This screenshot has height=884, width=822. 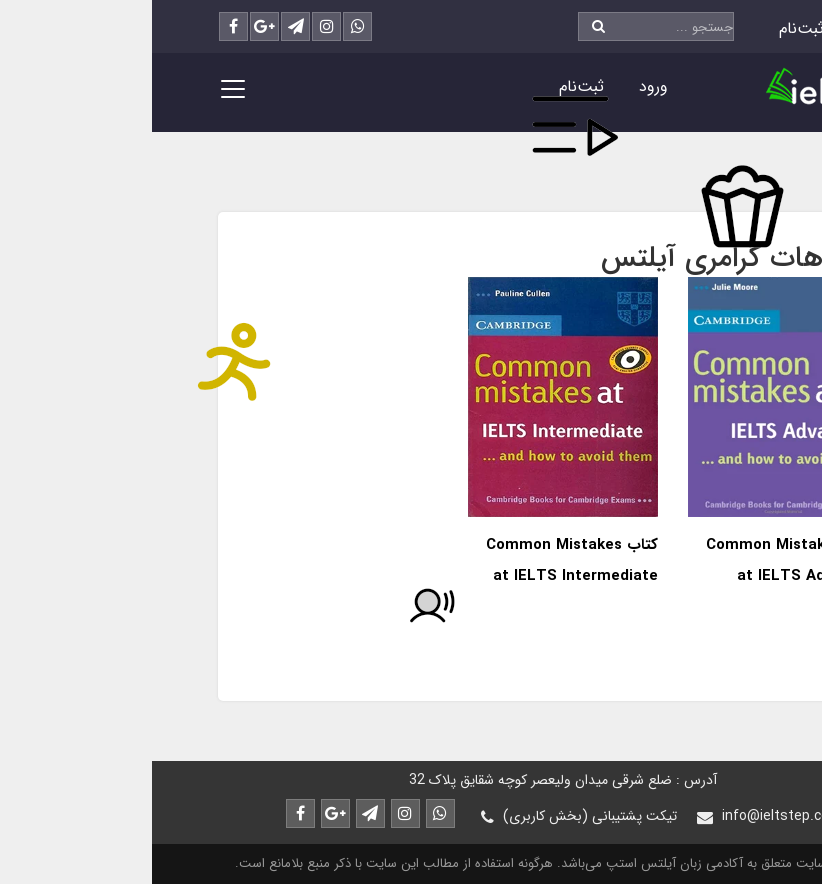 I want to click on view media queue or playlist, so click(x=570, y=124).